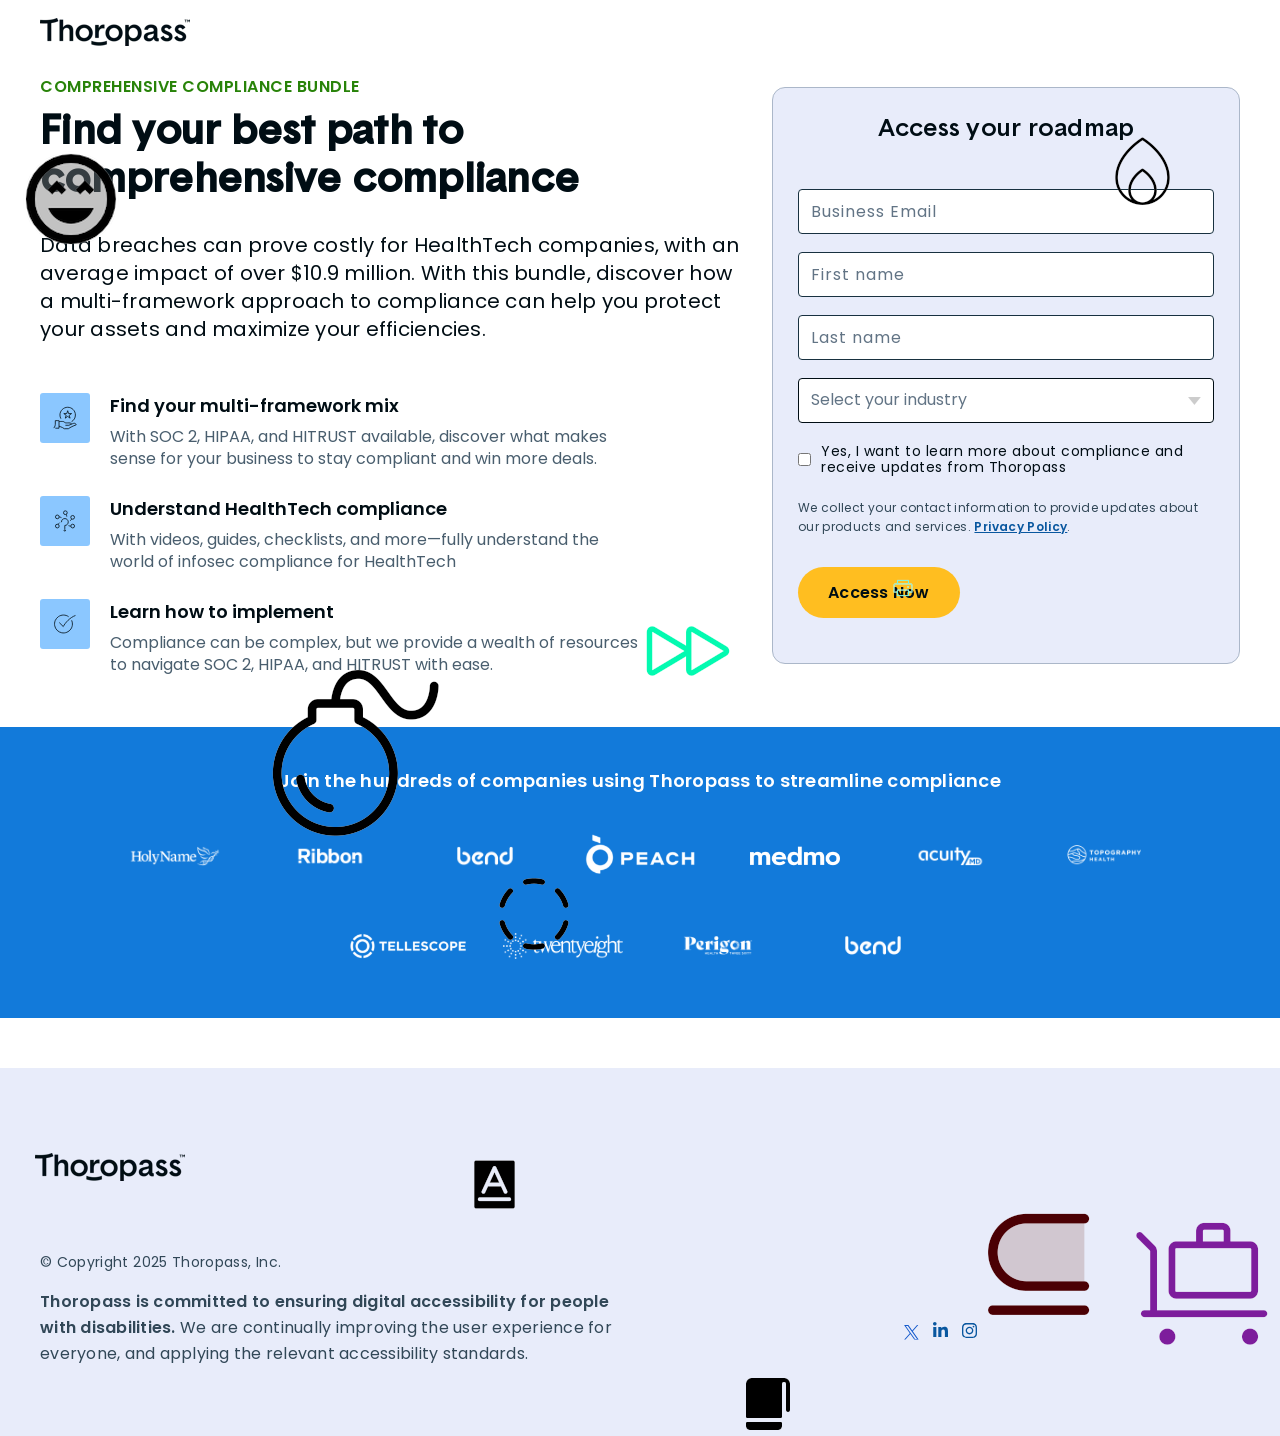 The height and width of the screenshot is (1436, 1280). Describe the element at coordinates (688, 651) in the screenshot. I see `skip to the next track` at that location.